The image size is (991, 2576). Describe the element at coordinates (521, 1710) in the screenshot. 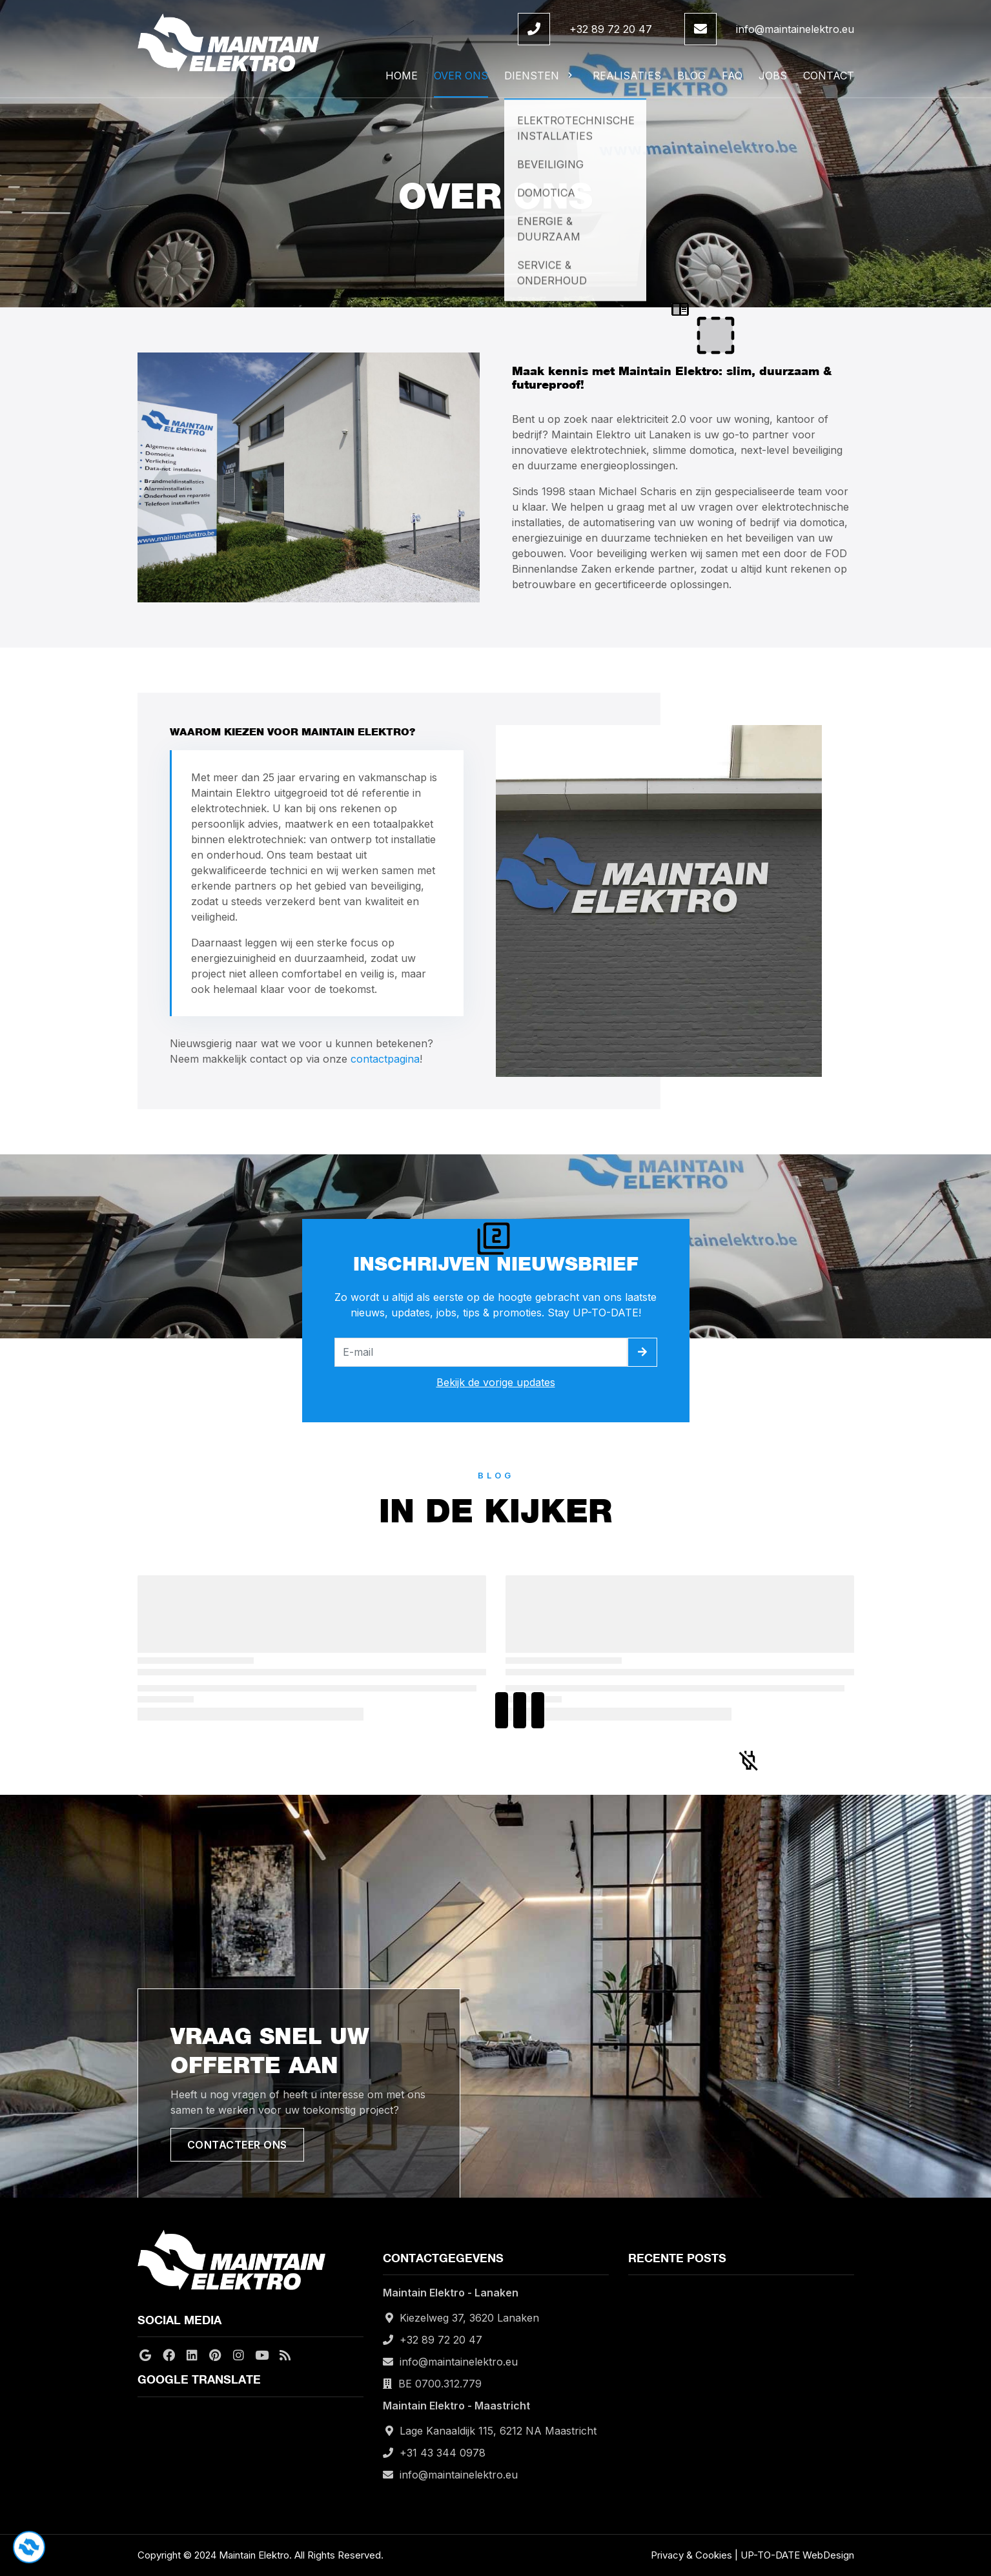

I see `switch to week view in calendar` at that location.